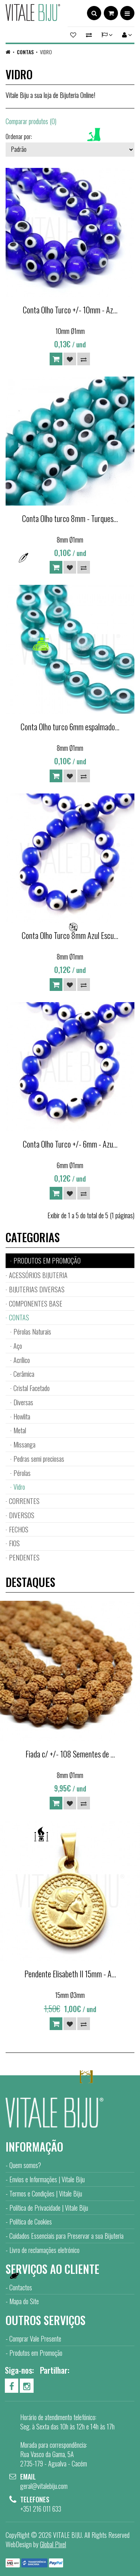  I want to click on indicates a trapped or contained state, so click(73, 927).